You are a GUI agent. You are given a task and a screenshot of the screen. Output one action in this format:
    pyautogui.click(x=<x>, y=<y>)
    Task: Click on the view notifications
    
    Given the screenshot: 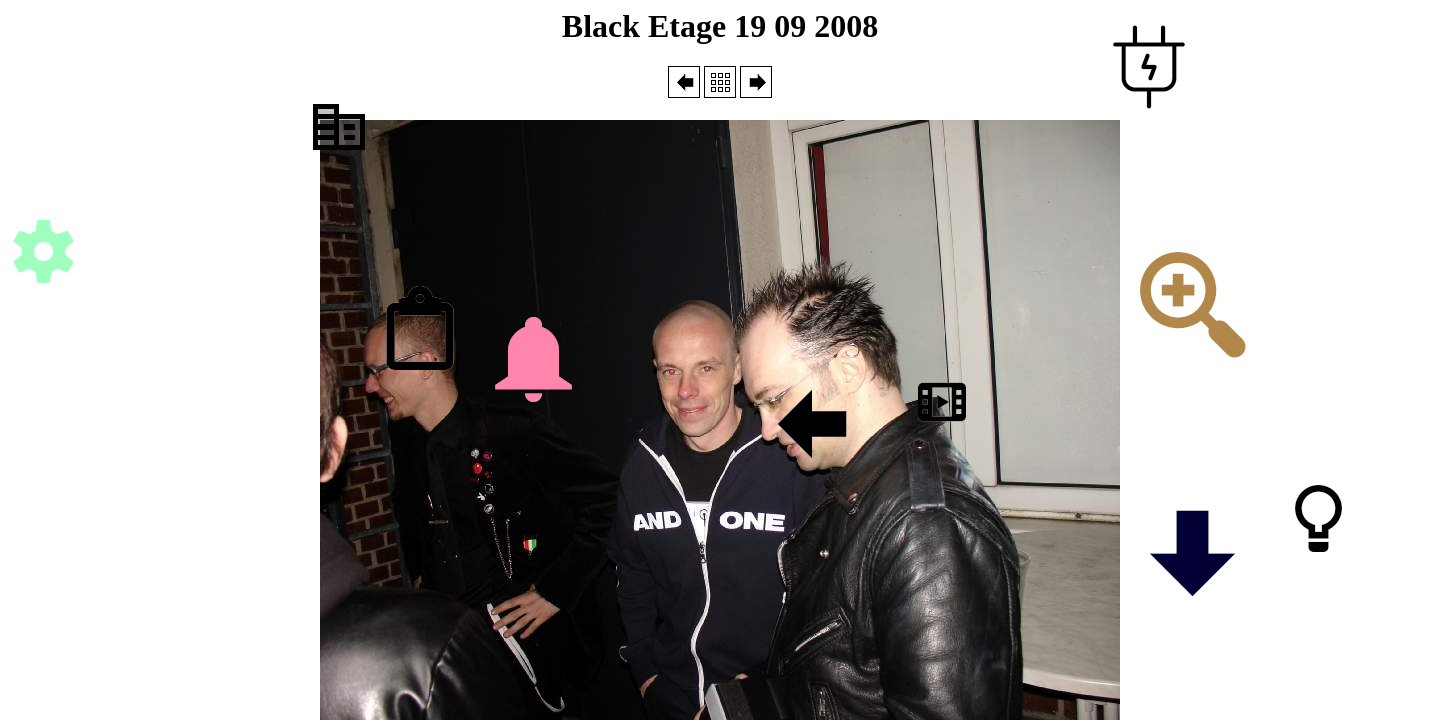 What is the action you would take?
    pyautogui.click(x=533, y=359)
    